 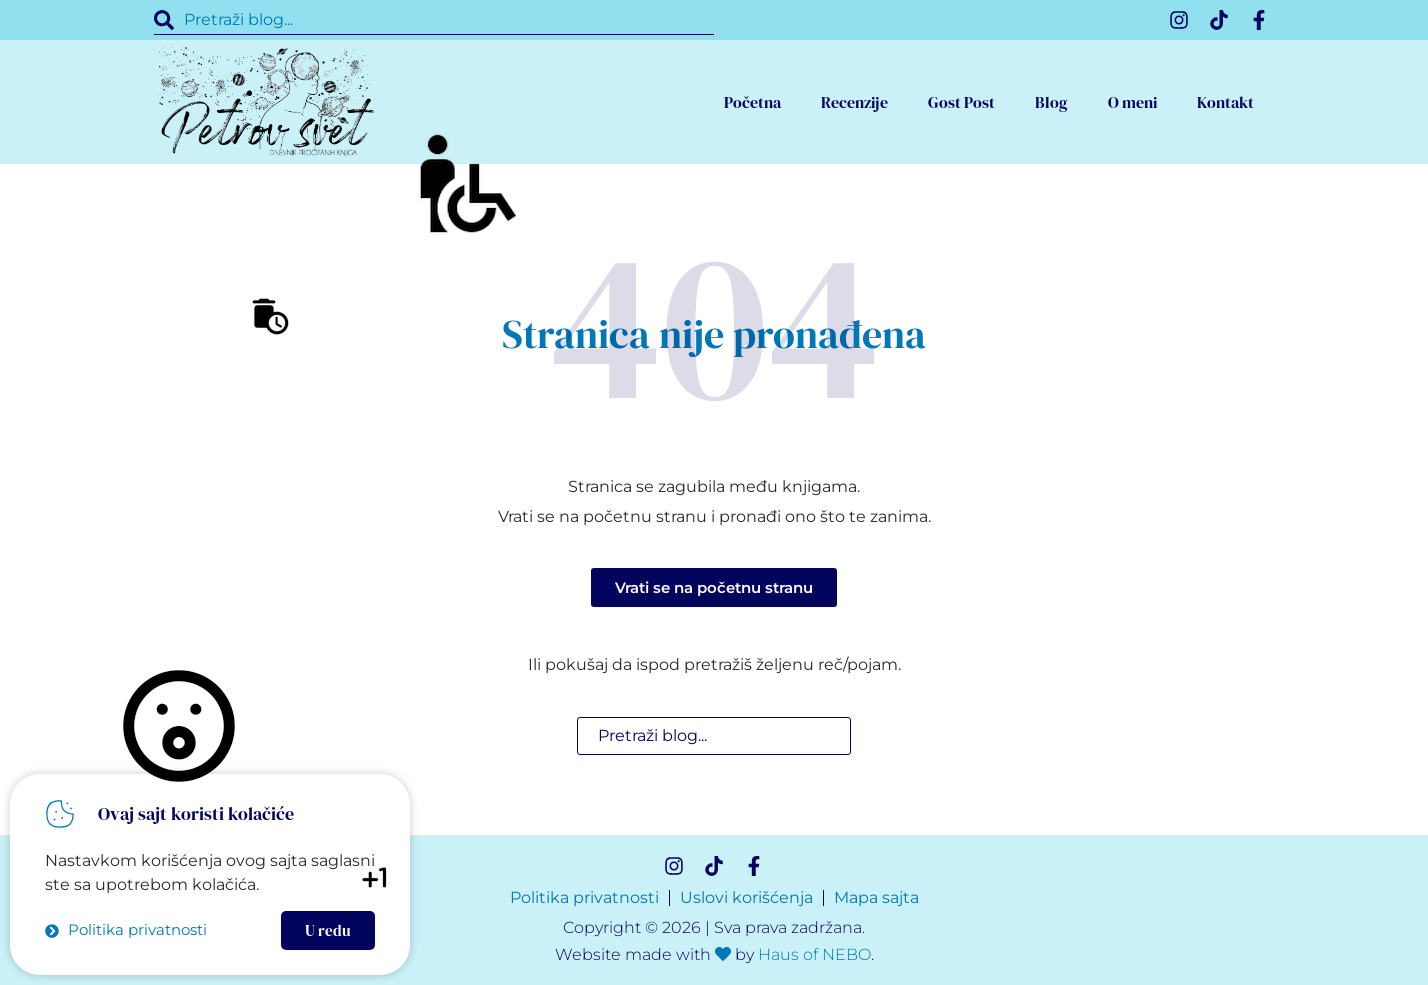 I want to click on wheelchair pickup location, so click(x=464, y=183).